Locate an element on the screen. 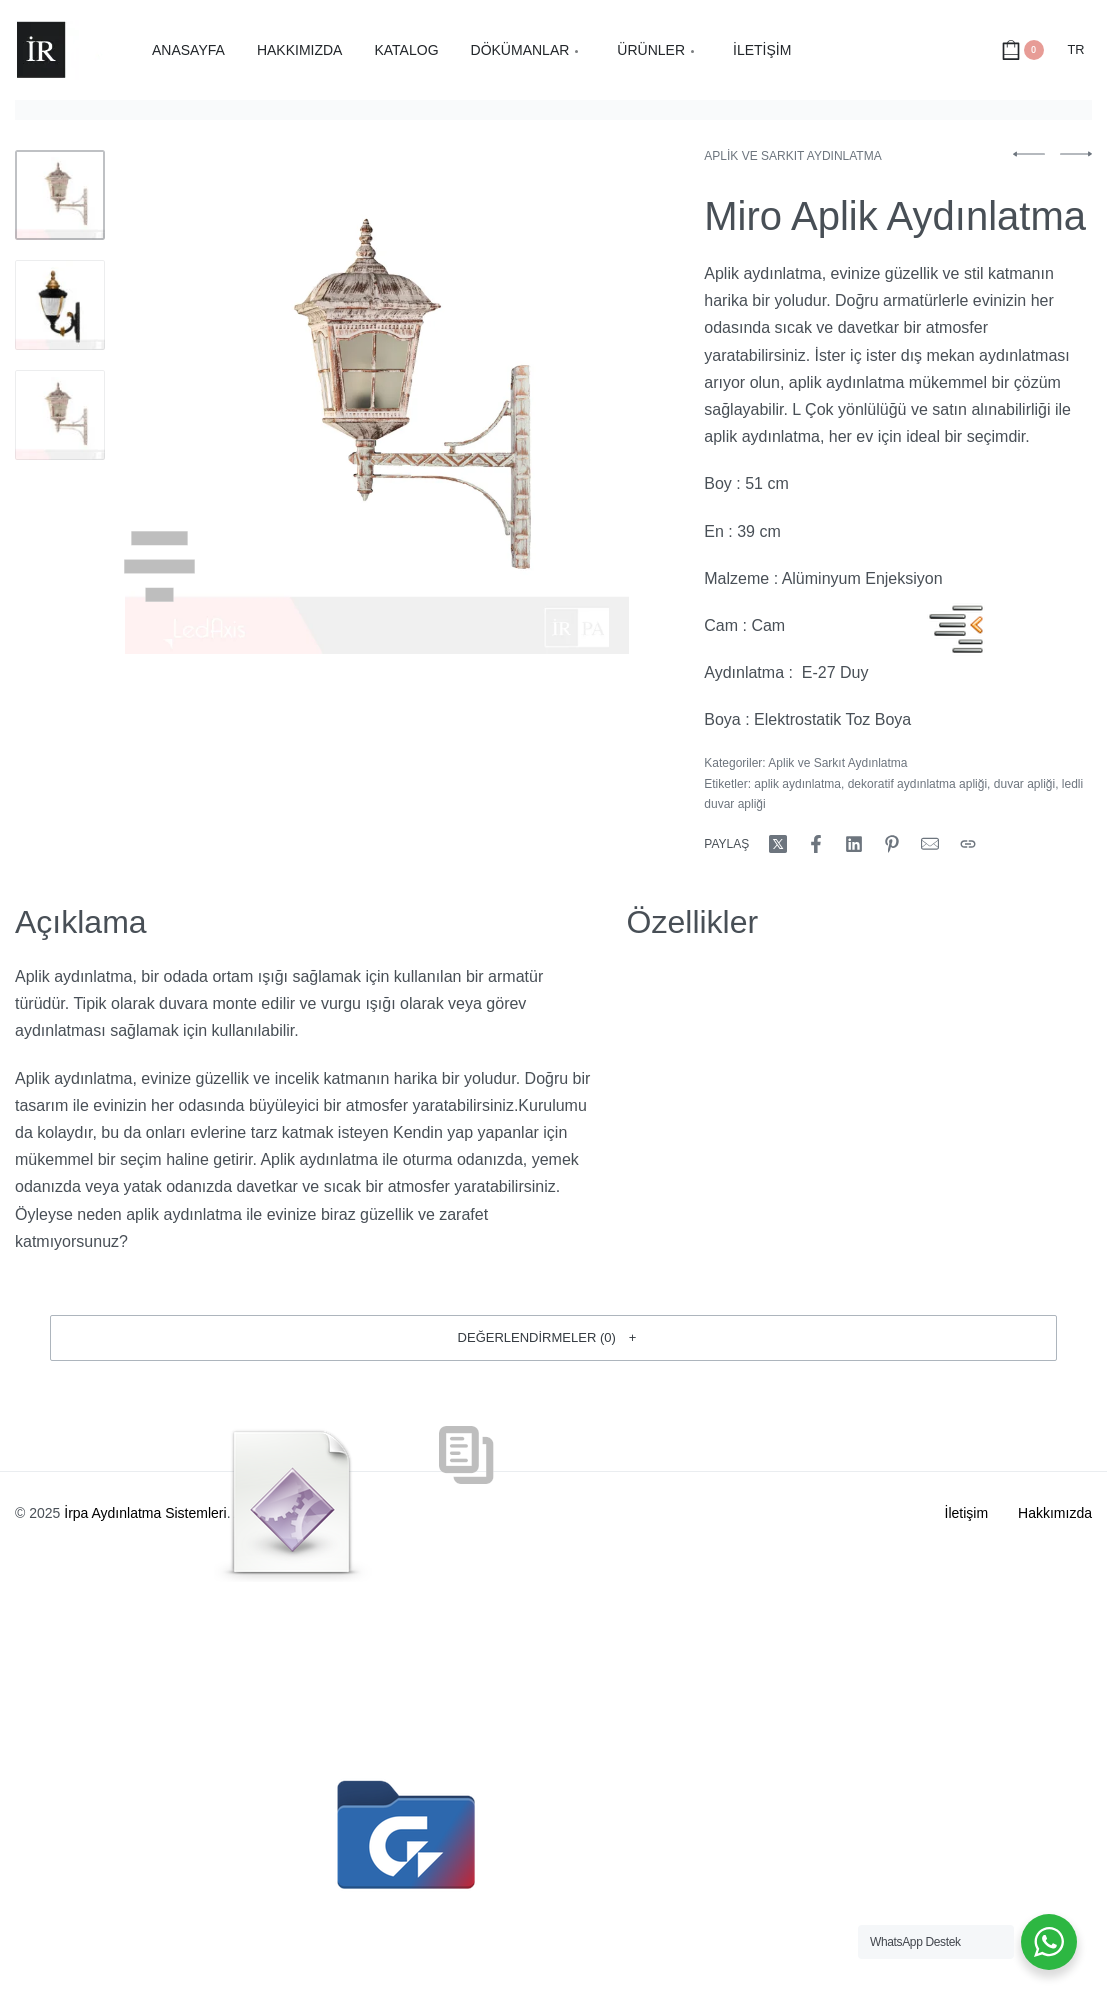  increase text indentation is located at coordinates (956, 631).